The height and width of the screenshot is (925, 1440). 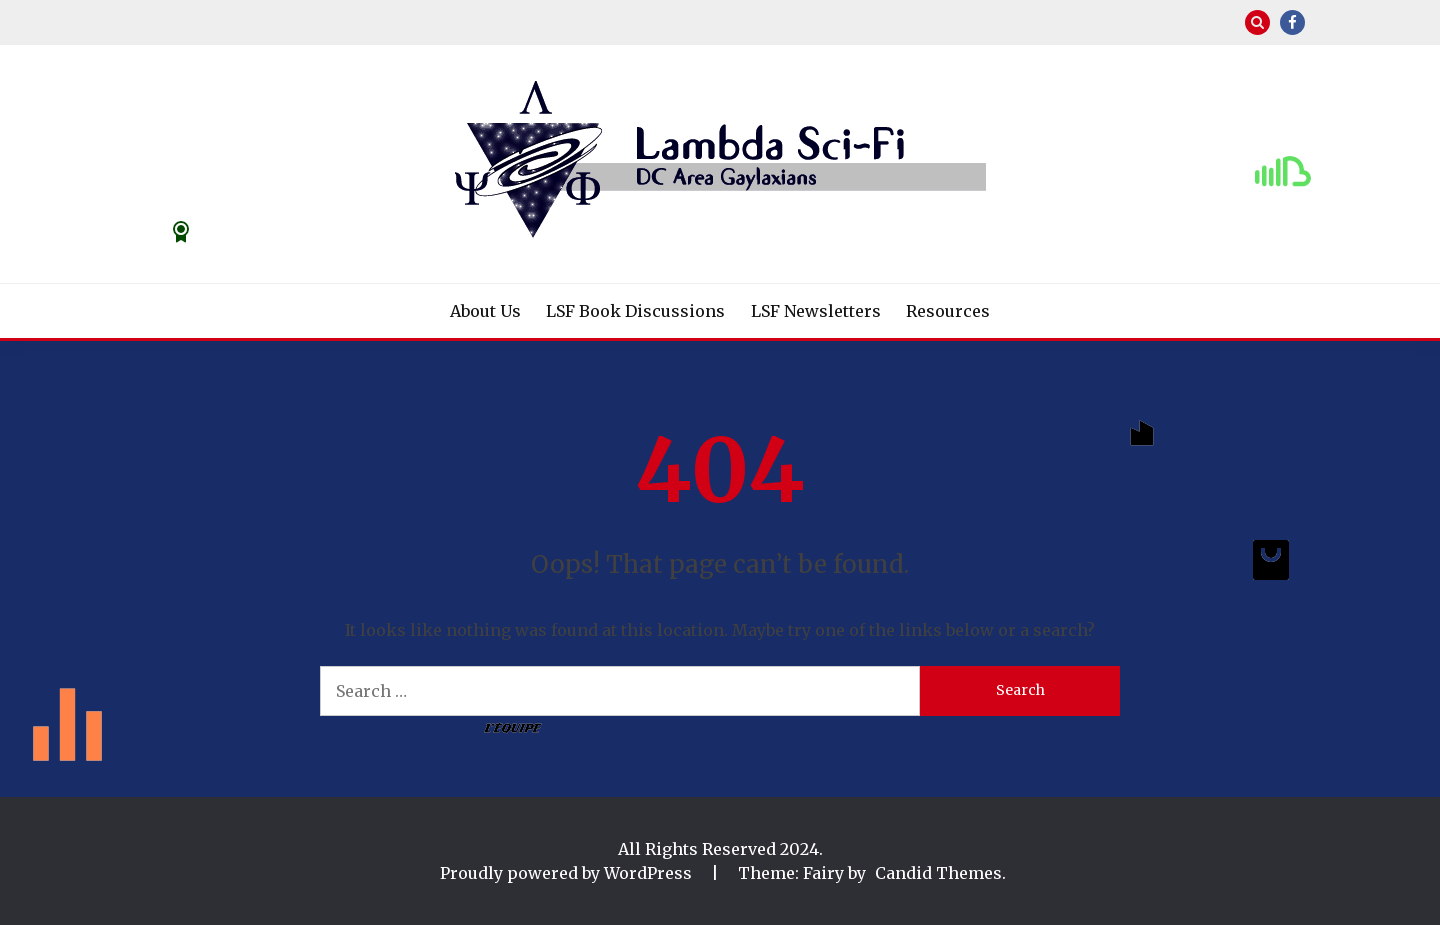 What do you see at coordinates (1271, 560) in the screenshot?
I see `view your shopping bag` at bounding box center [1271, 560].